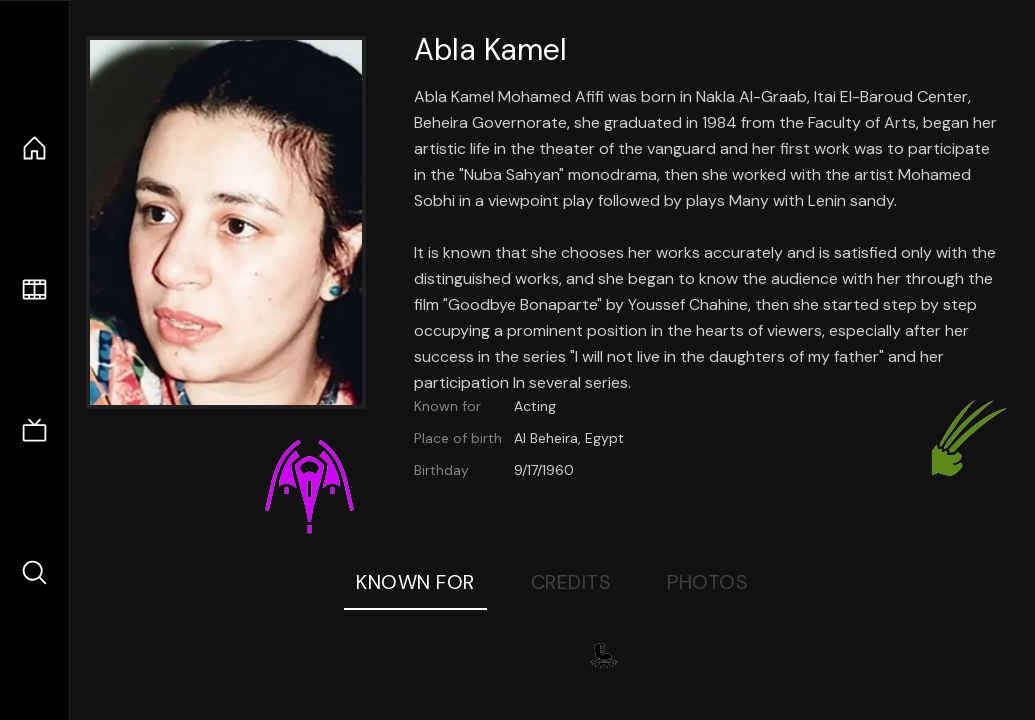 The height and width of the screenshot is (720, 1035). I want to click on perform a stomp or ground attack, so click(604, 656).